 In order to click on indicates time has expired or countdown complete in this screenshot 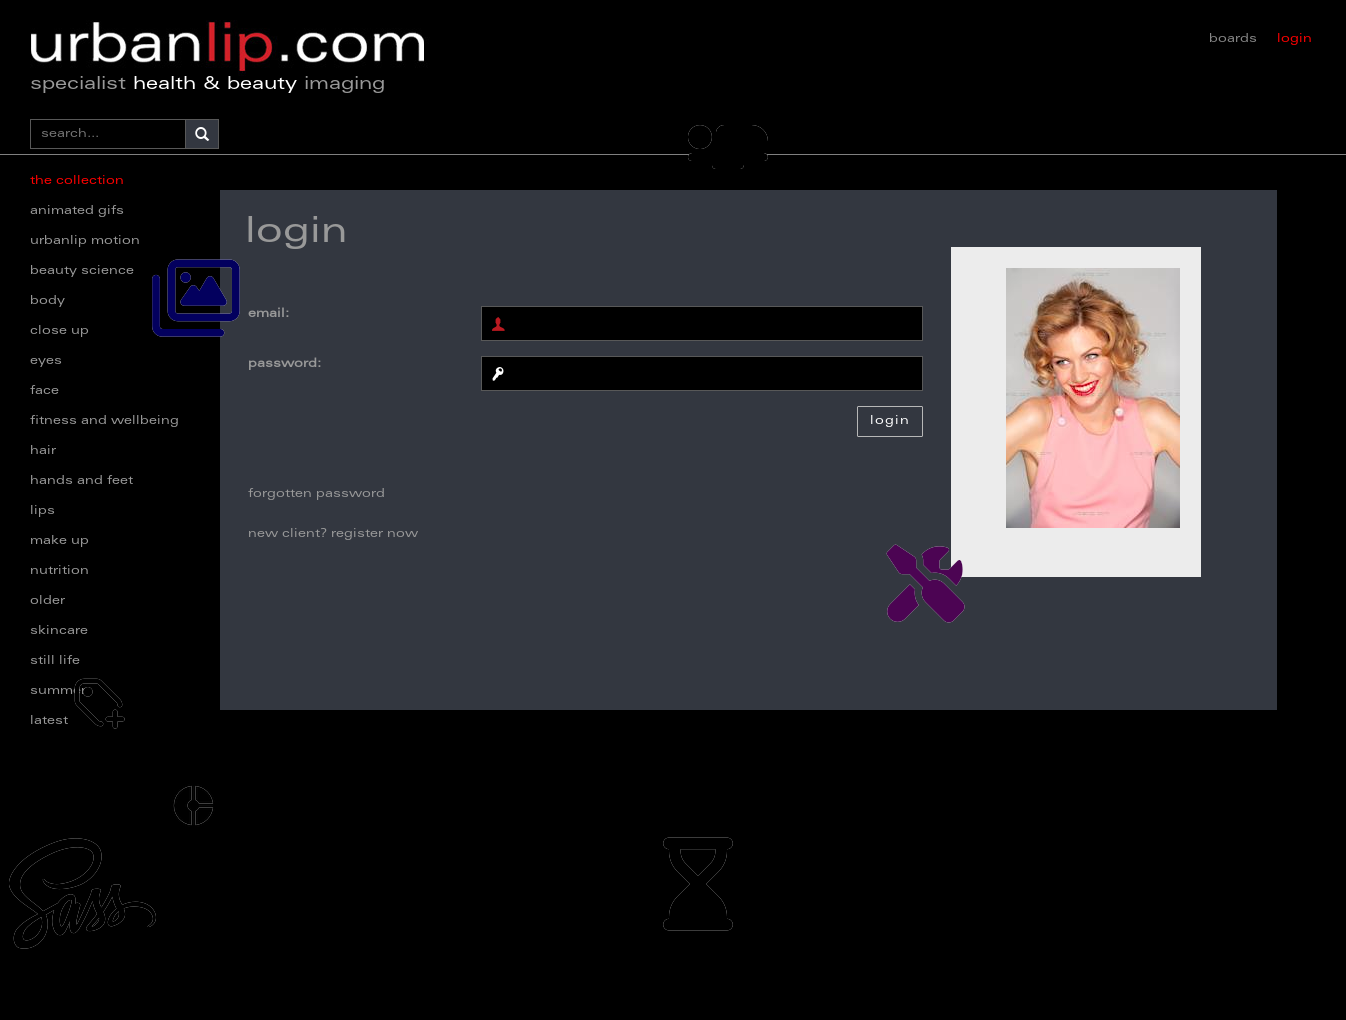, I will do `click(698, 884)`.